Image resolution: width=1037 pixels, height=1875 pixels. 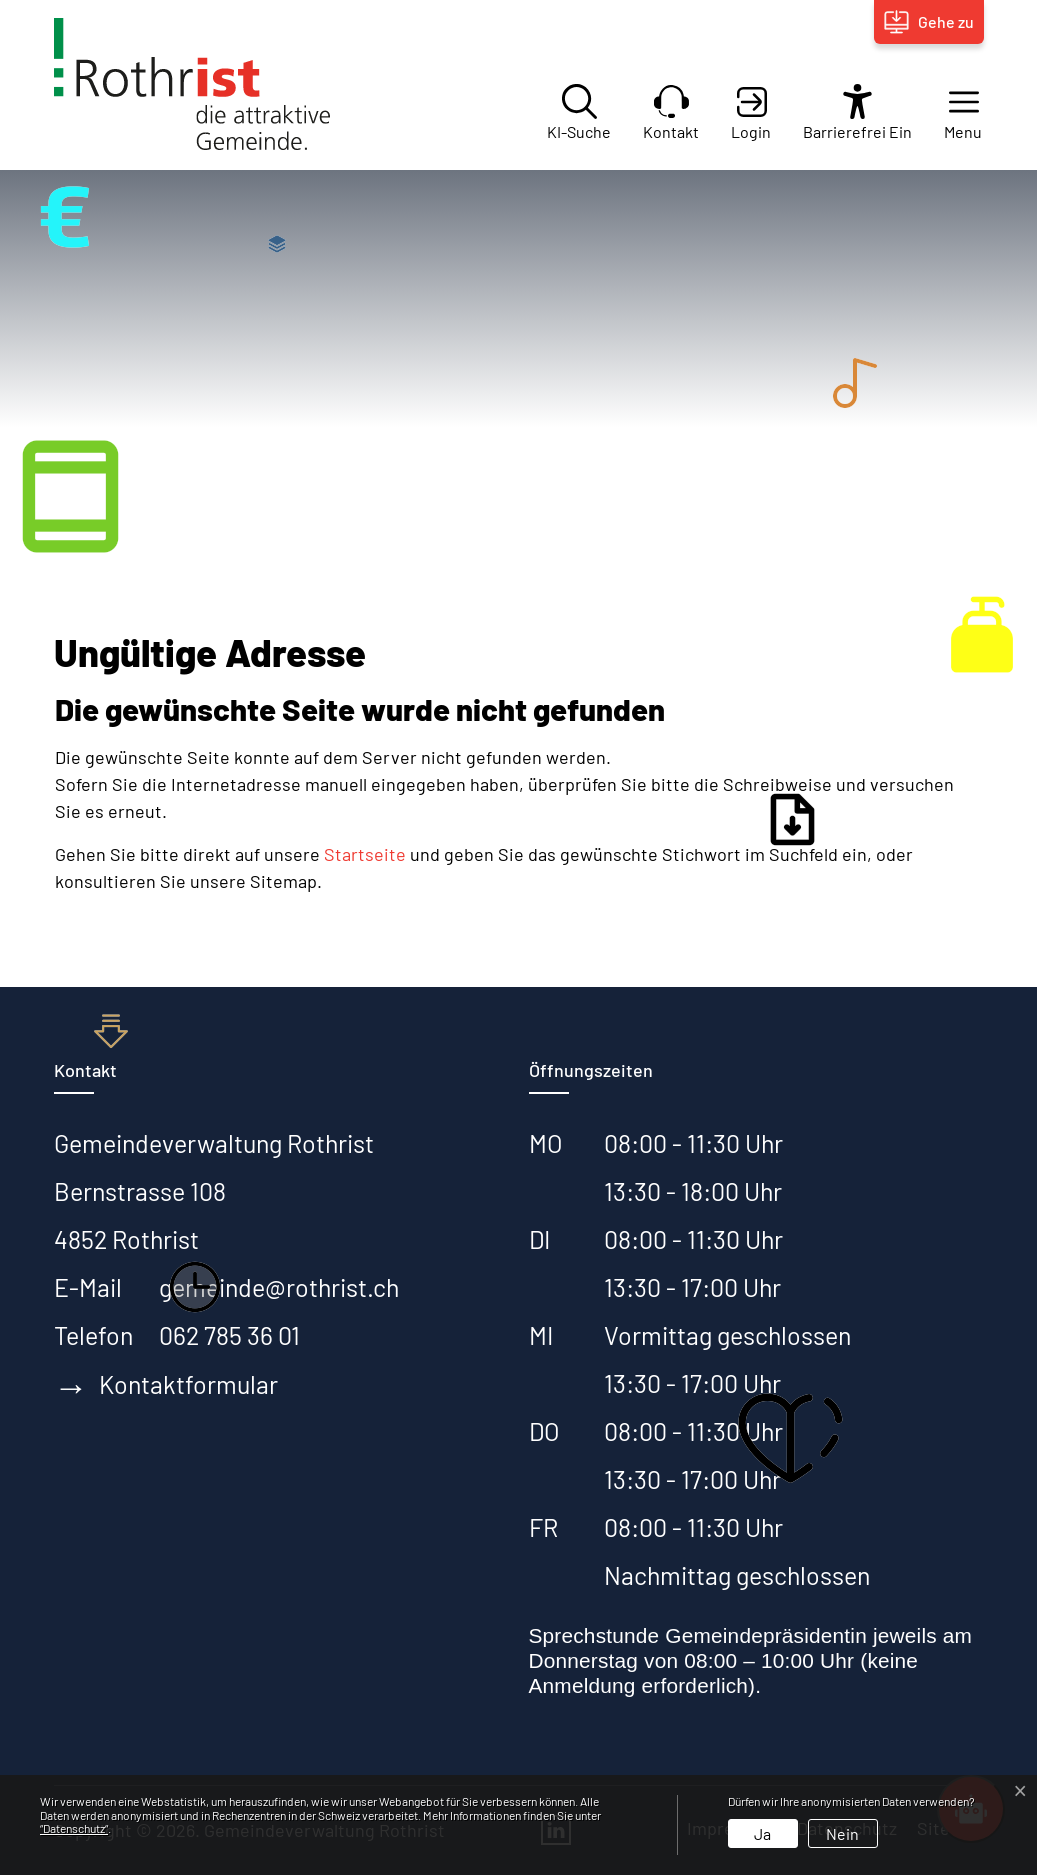 What do you see at coordinates (277, 244) in the screenshot?
I see `view layers or stacked content` at bounding box center [277, 244].